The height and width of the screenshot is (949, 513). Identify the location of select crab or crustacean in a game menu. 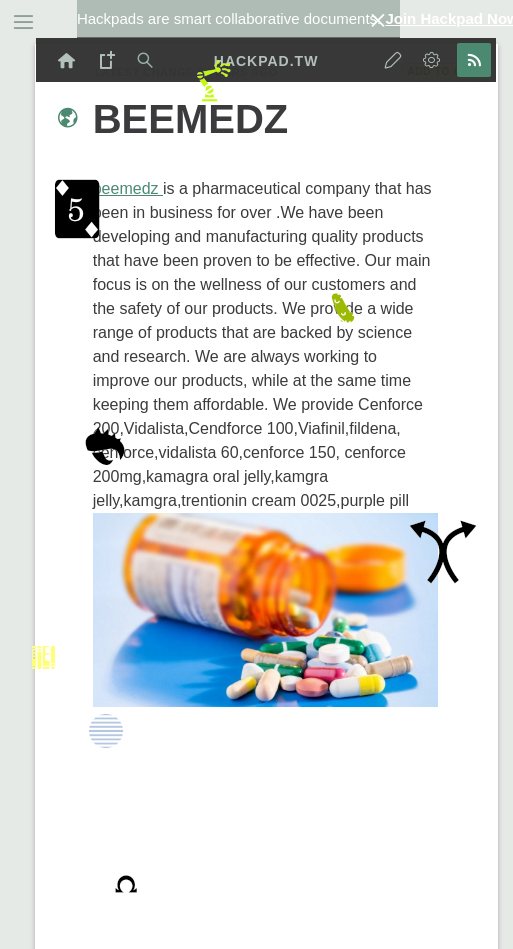
(105, 446).